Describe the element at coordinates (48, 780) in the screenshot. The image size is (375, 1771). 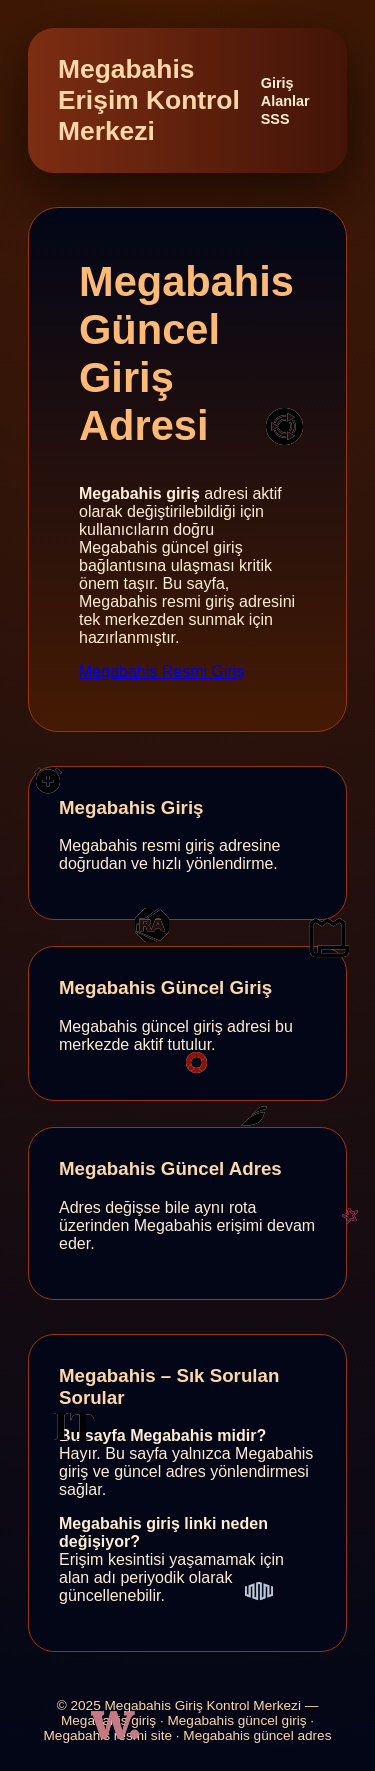
I see `add a new alarm` at that location.